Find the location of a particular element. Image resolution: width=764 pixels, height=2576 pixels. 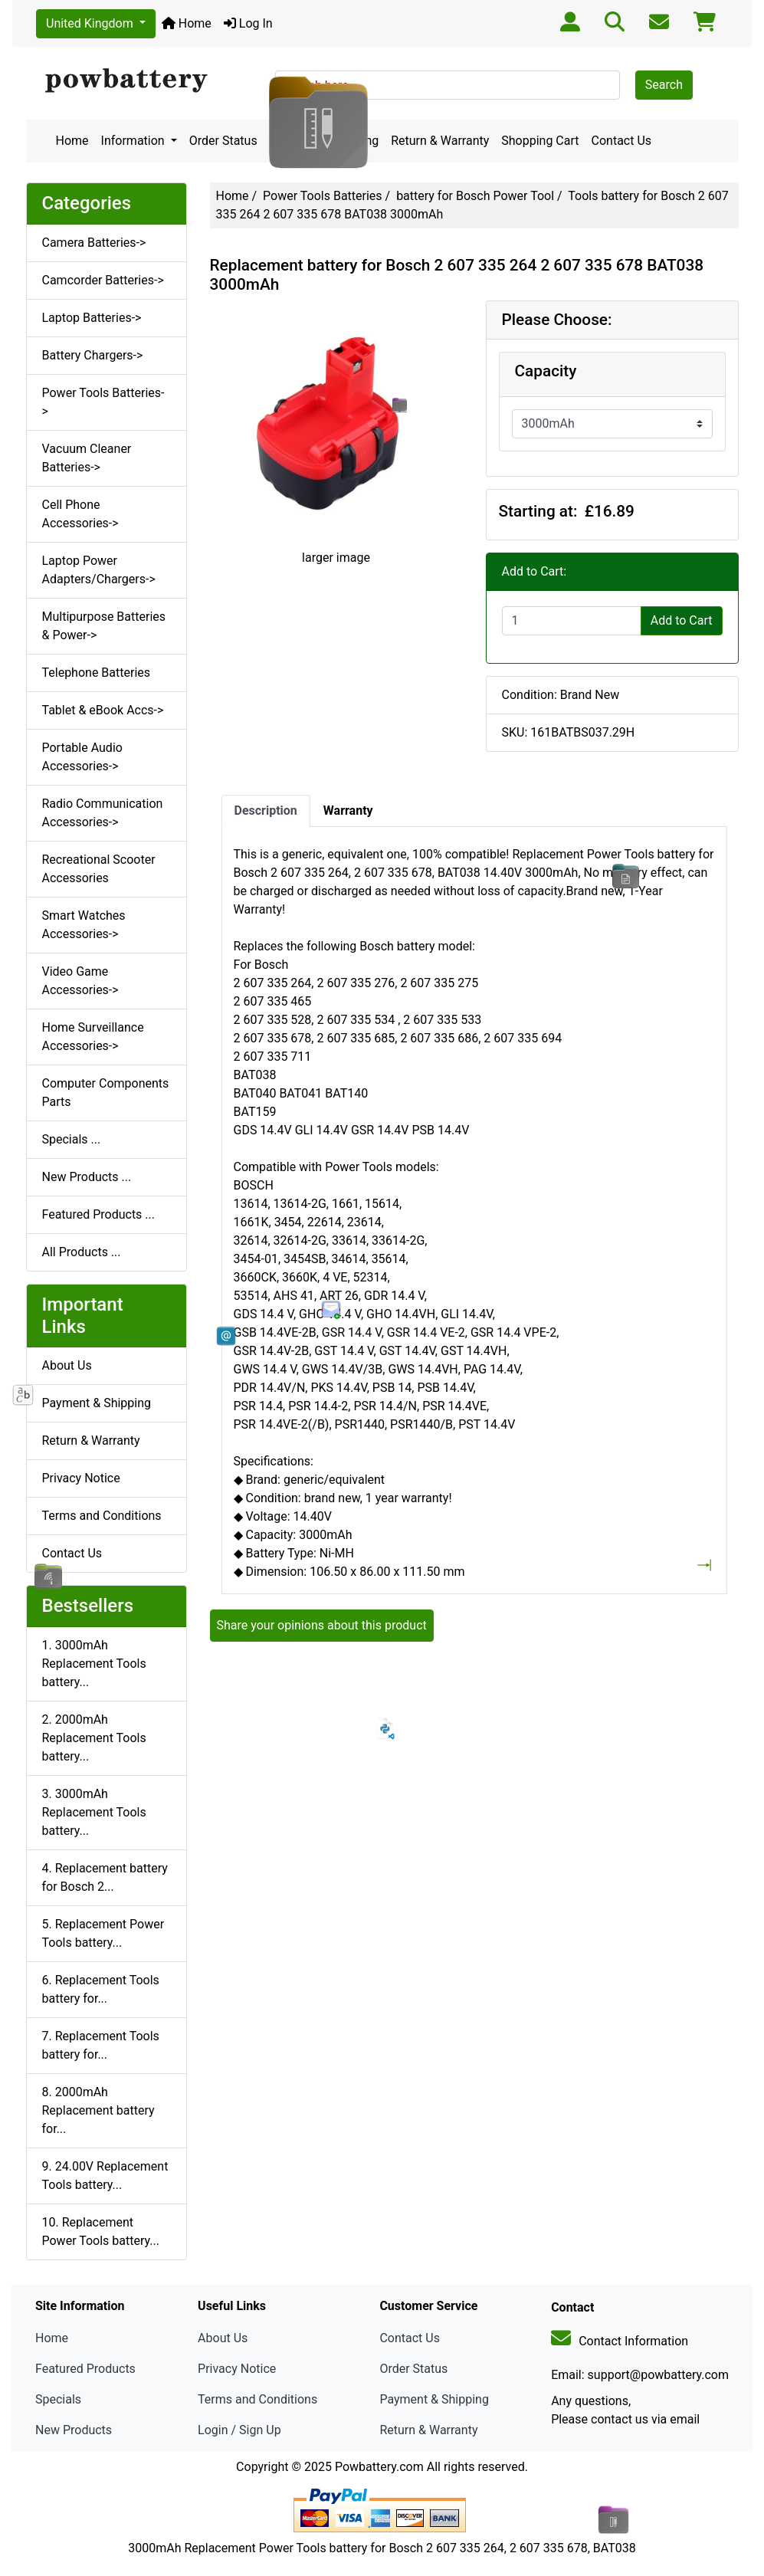

open templates folder is located at coordinates (318, 122).